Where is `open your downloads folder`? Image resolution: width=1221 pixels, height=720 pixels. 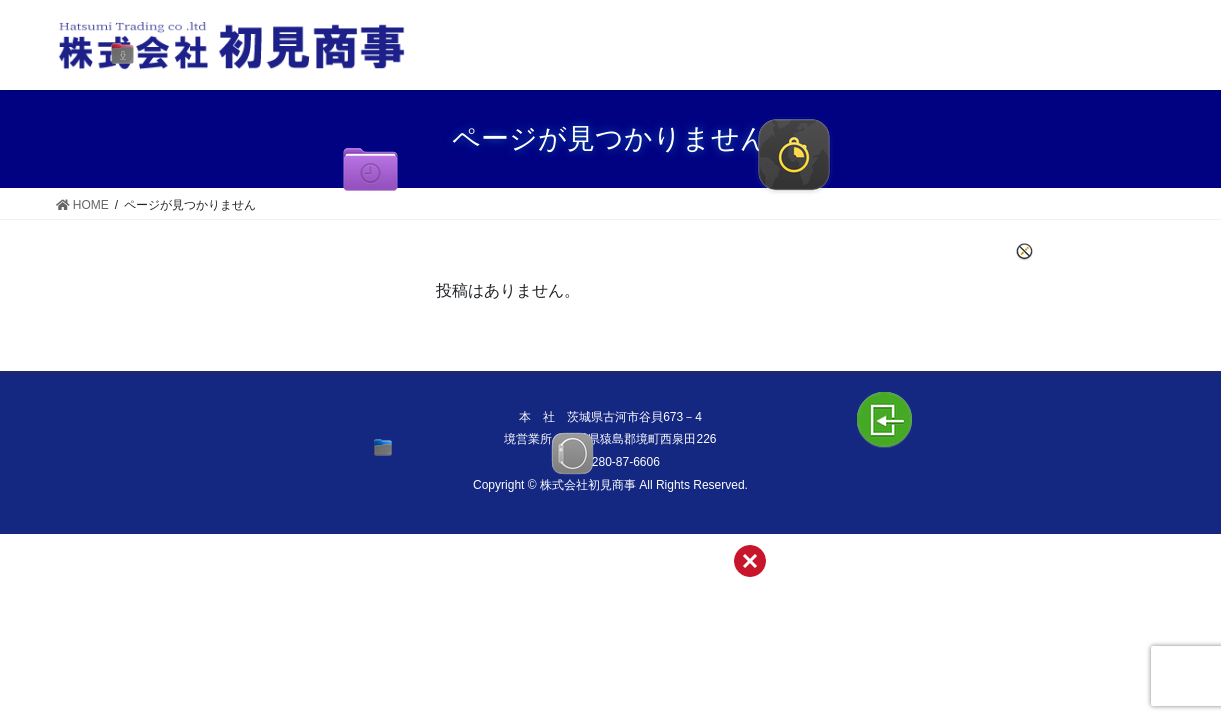
open your downloads folder is located at coordinates (122, 53).